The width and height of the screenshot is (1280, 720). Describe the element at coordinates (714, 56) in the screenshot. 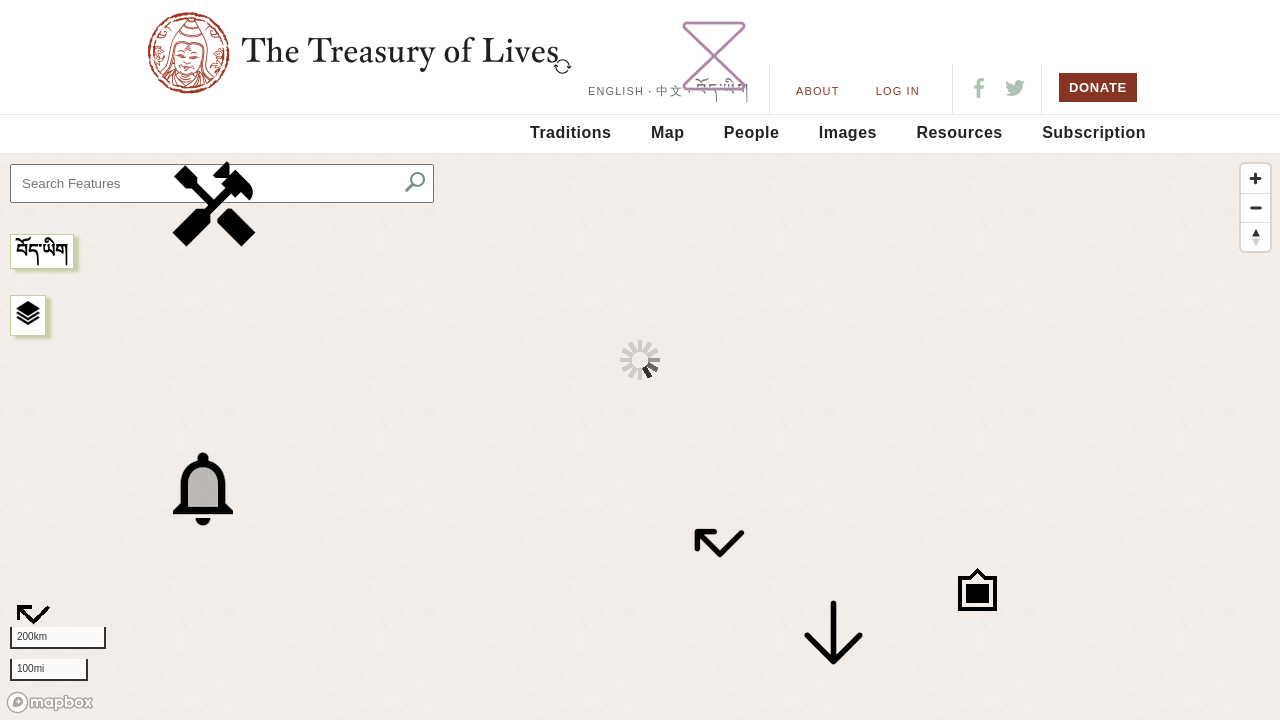

I see `indicates loading or processing in progress` at that location.